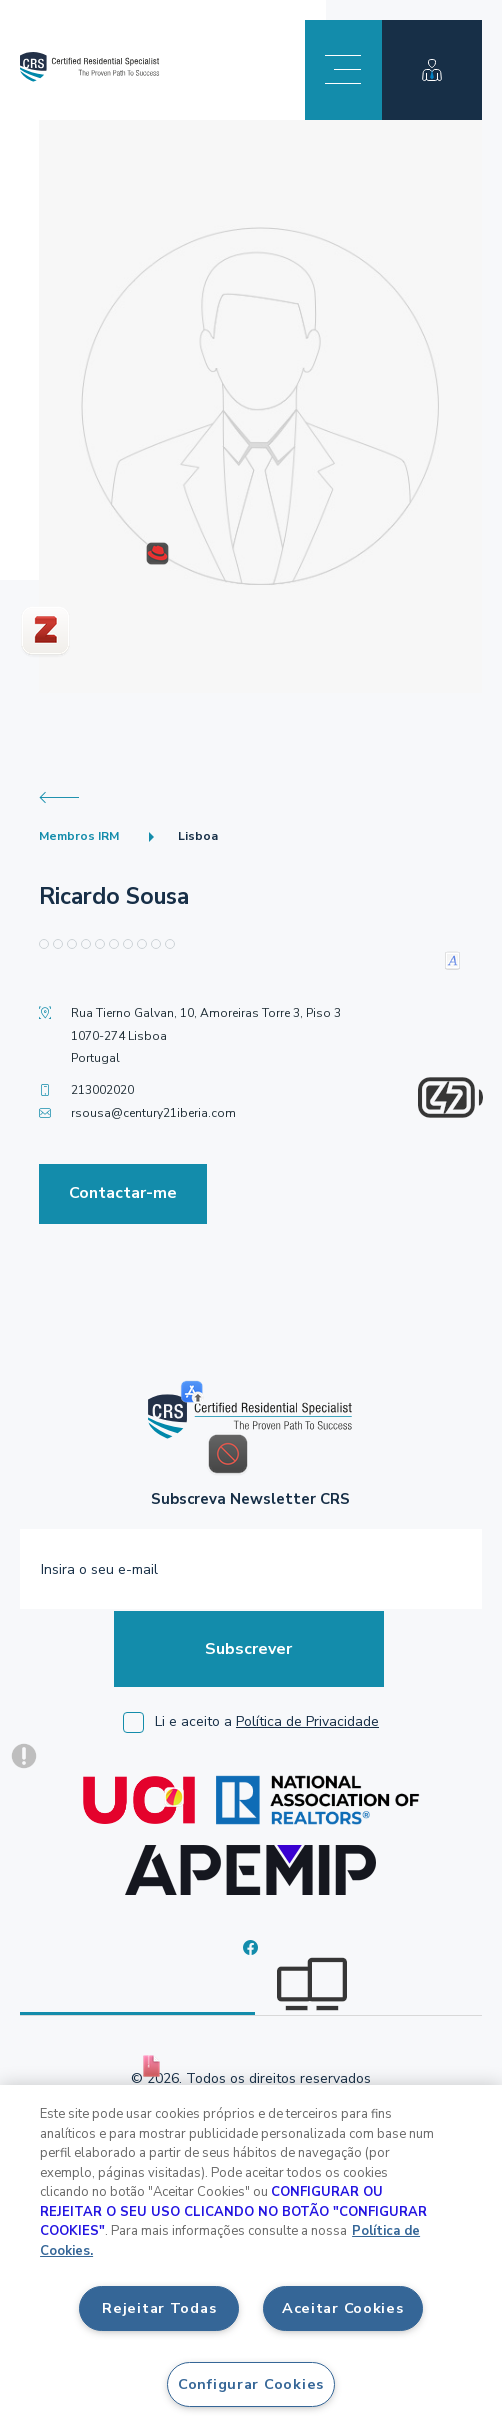  Describe the element at coordinates (157, 553) in the screenshot. I see `open Red Hat Enterprise Linux application` at that location.